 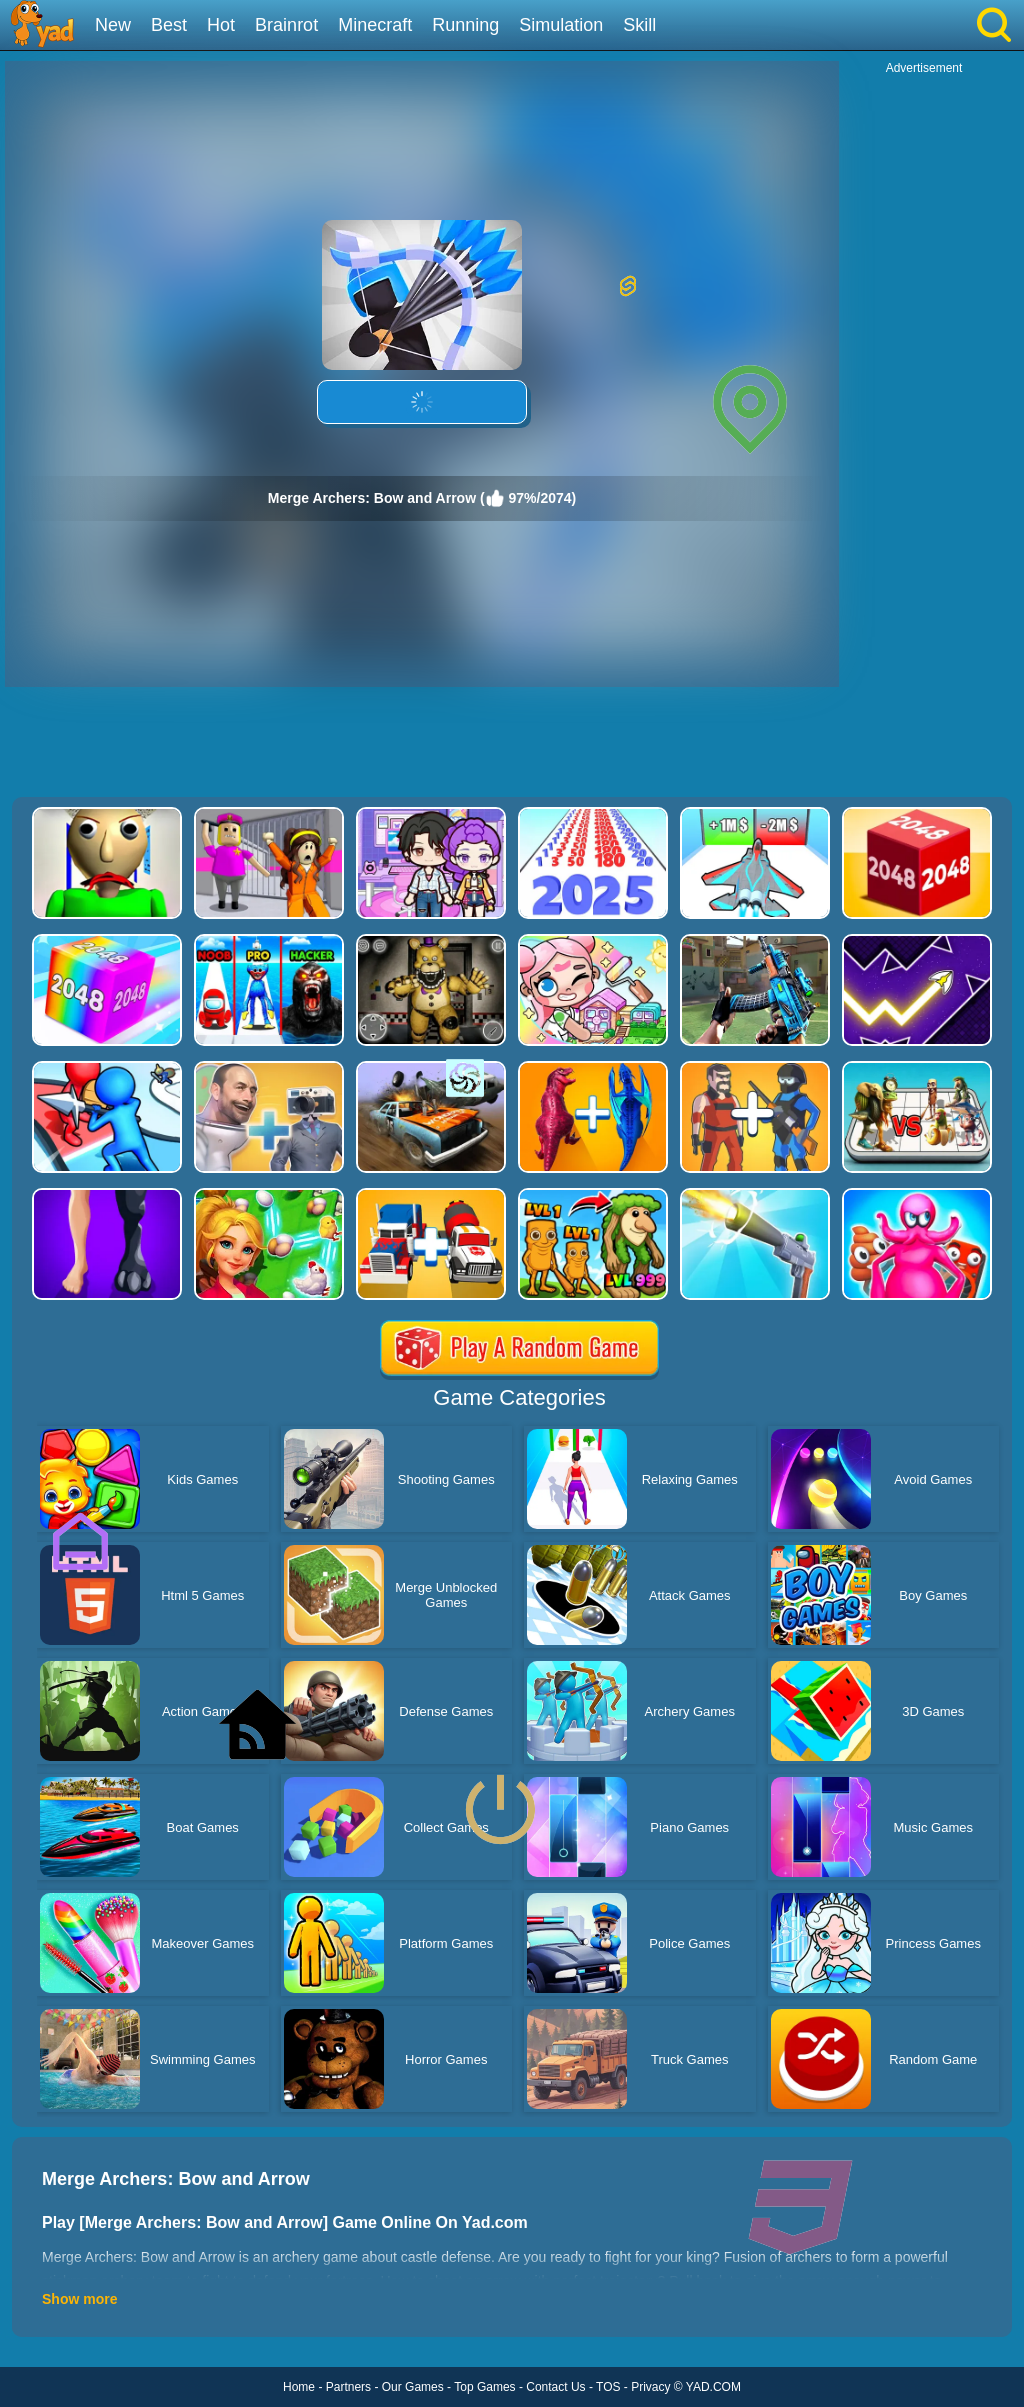 I want to click on visit codewars coding challenge platform, so click(x=465, y=1078).